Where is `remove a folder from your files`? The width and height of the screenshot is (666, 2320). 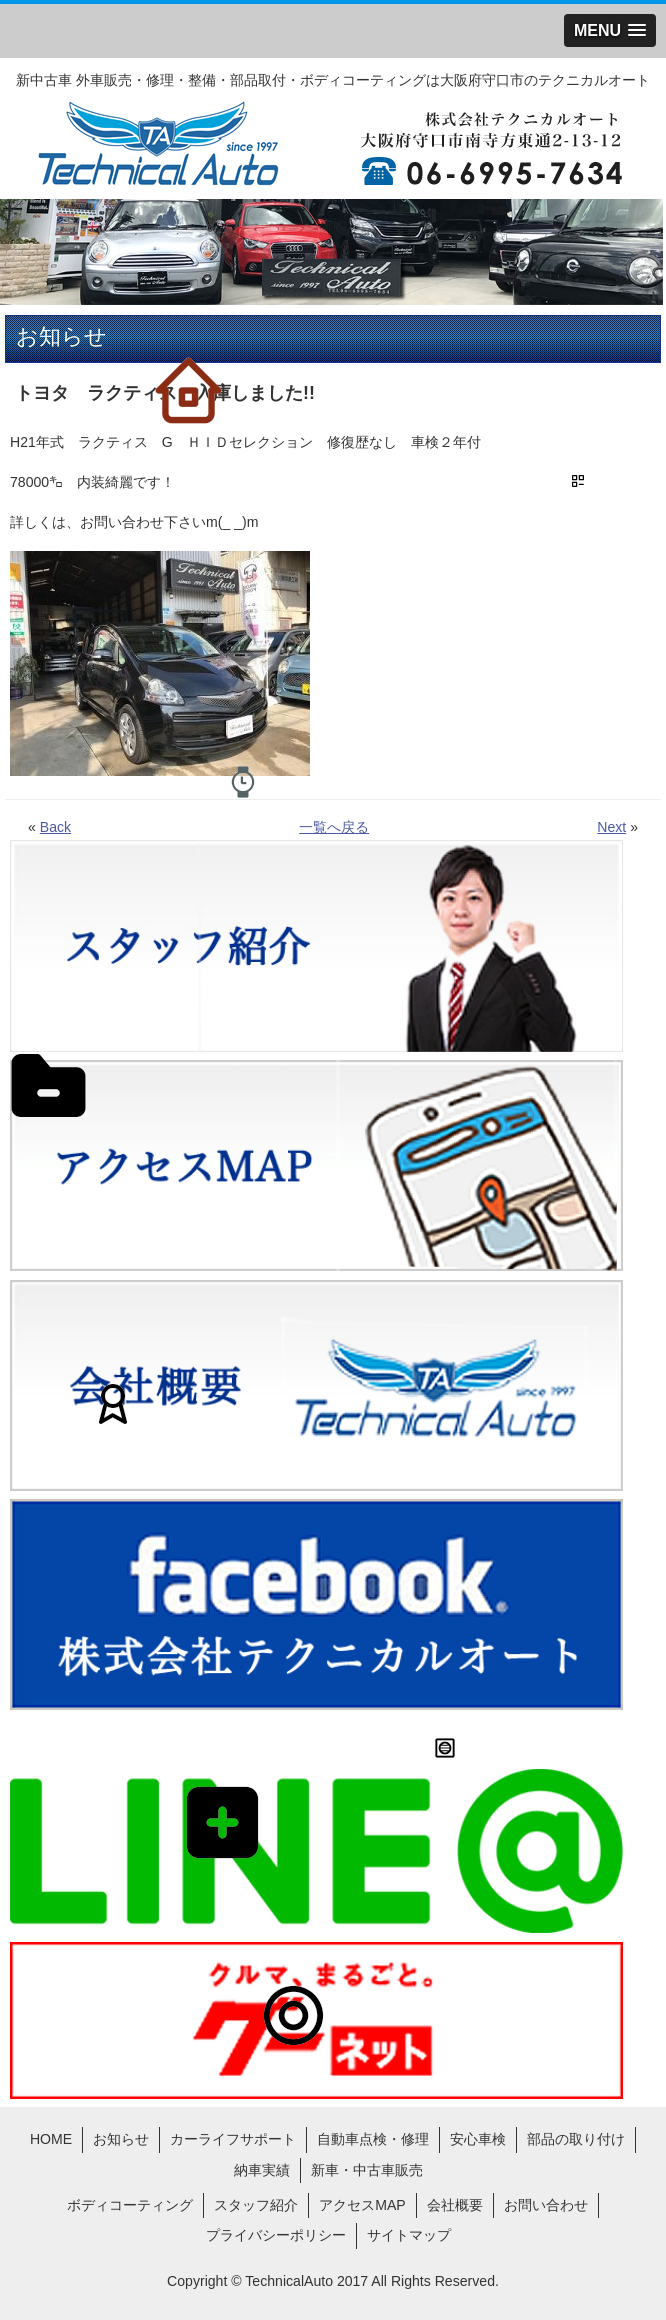
remove a folder from your files is located at coordinates (48, 1085).